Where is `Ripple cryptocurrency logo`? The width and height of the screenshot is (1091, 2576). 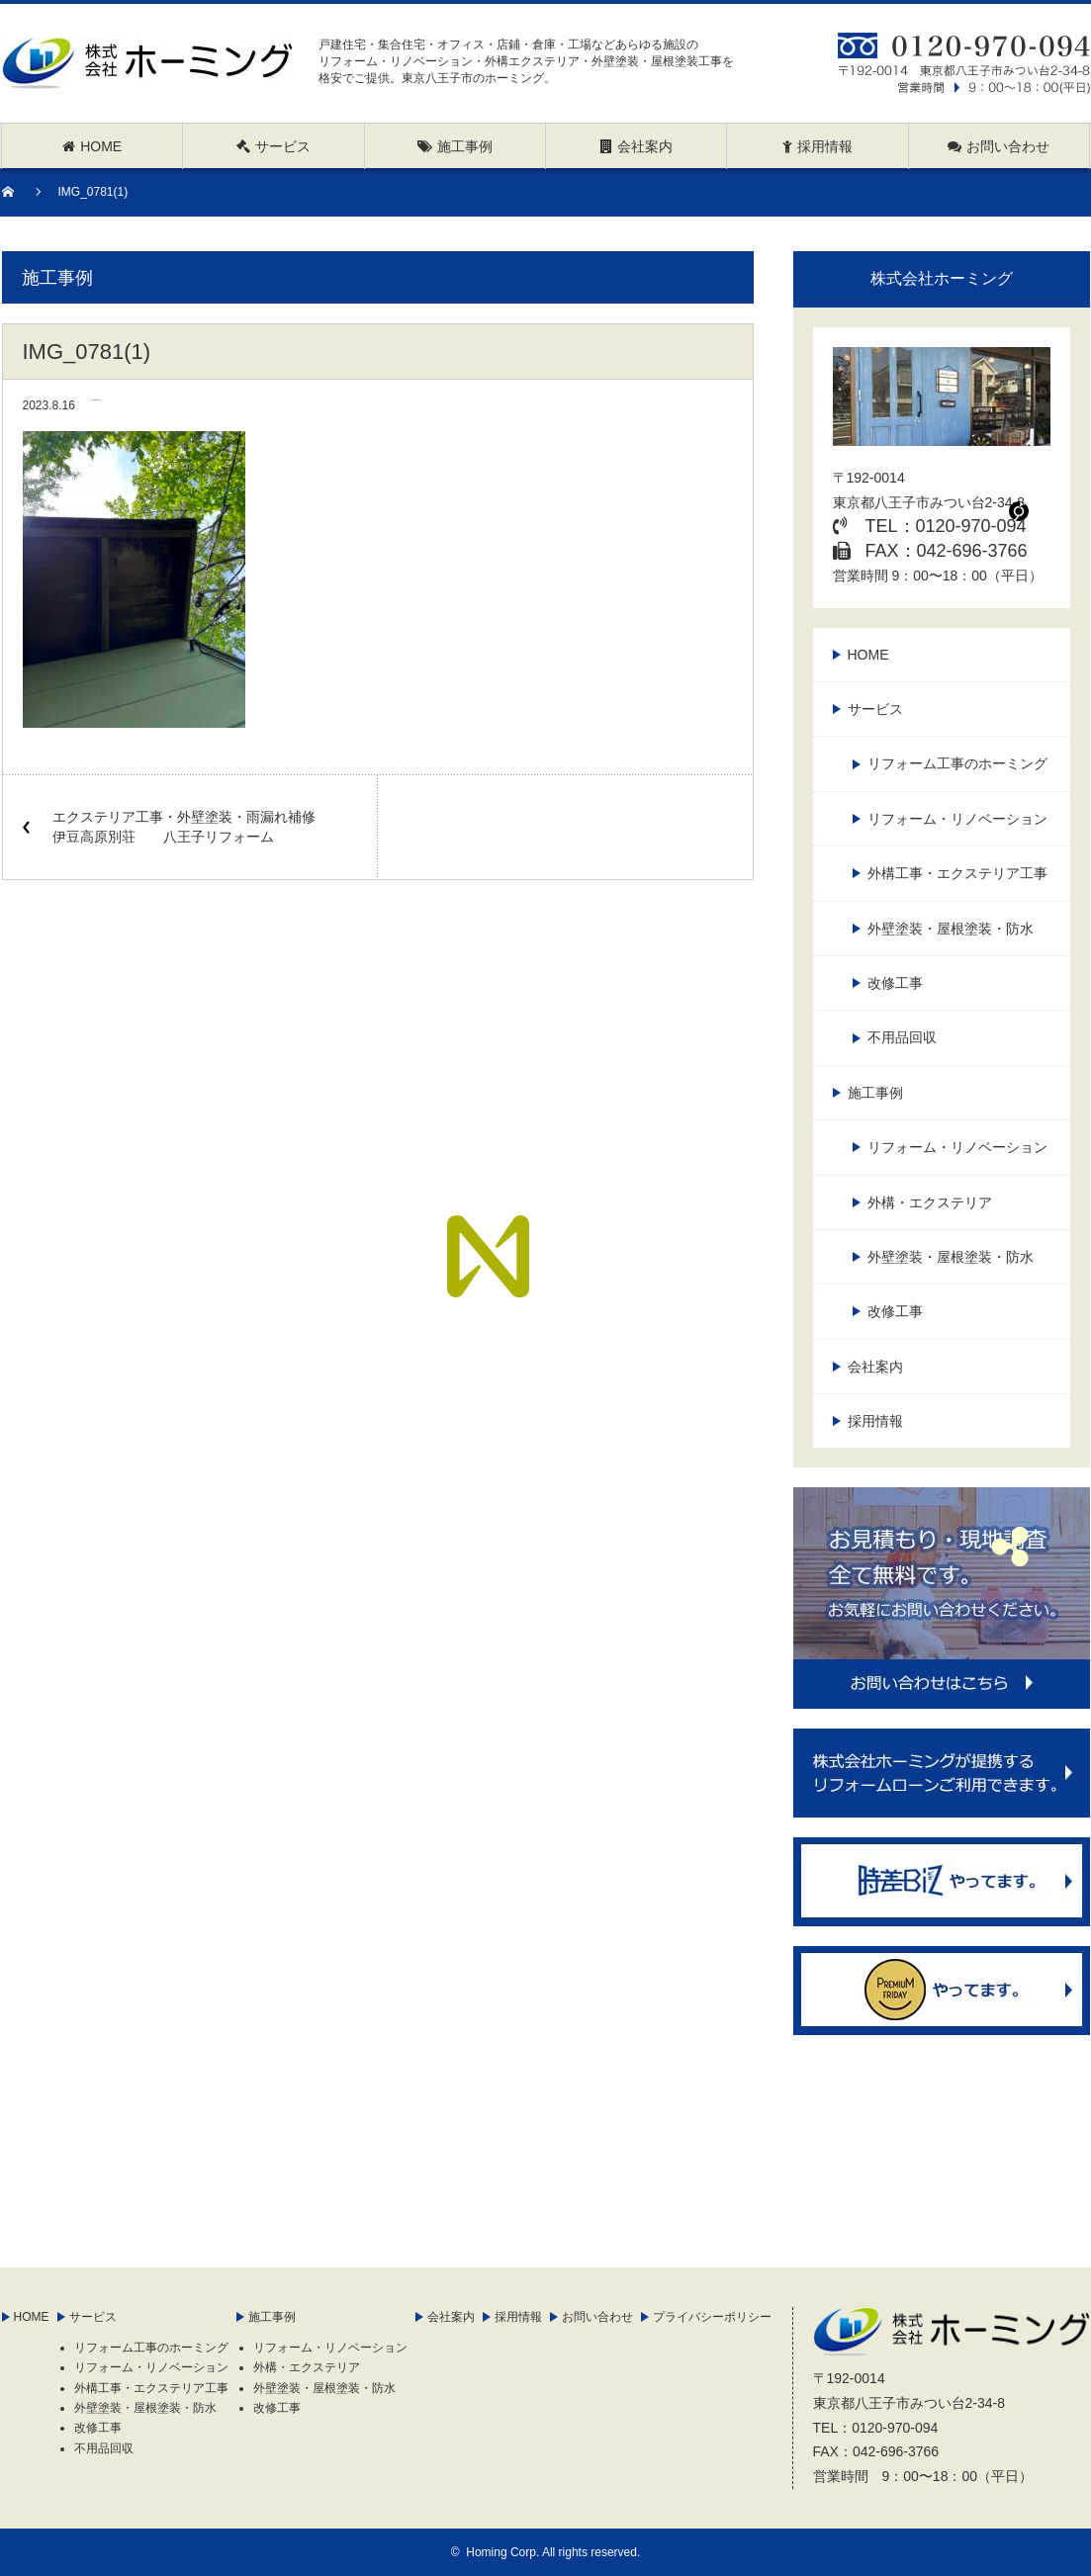 Ripple cryptocurrency logo is located at coordinates (1010, 1547).